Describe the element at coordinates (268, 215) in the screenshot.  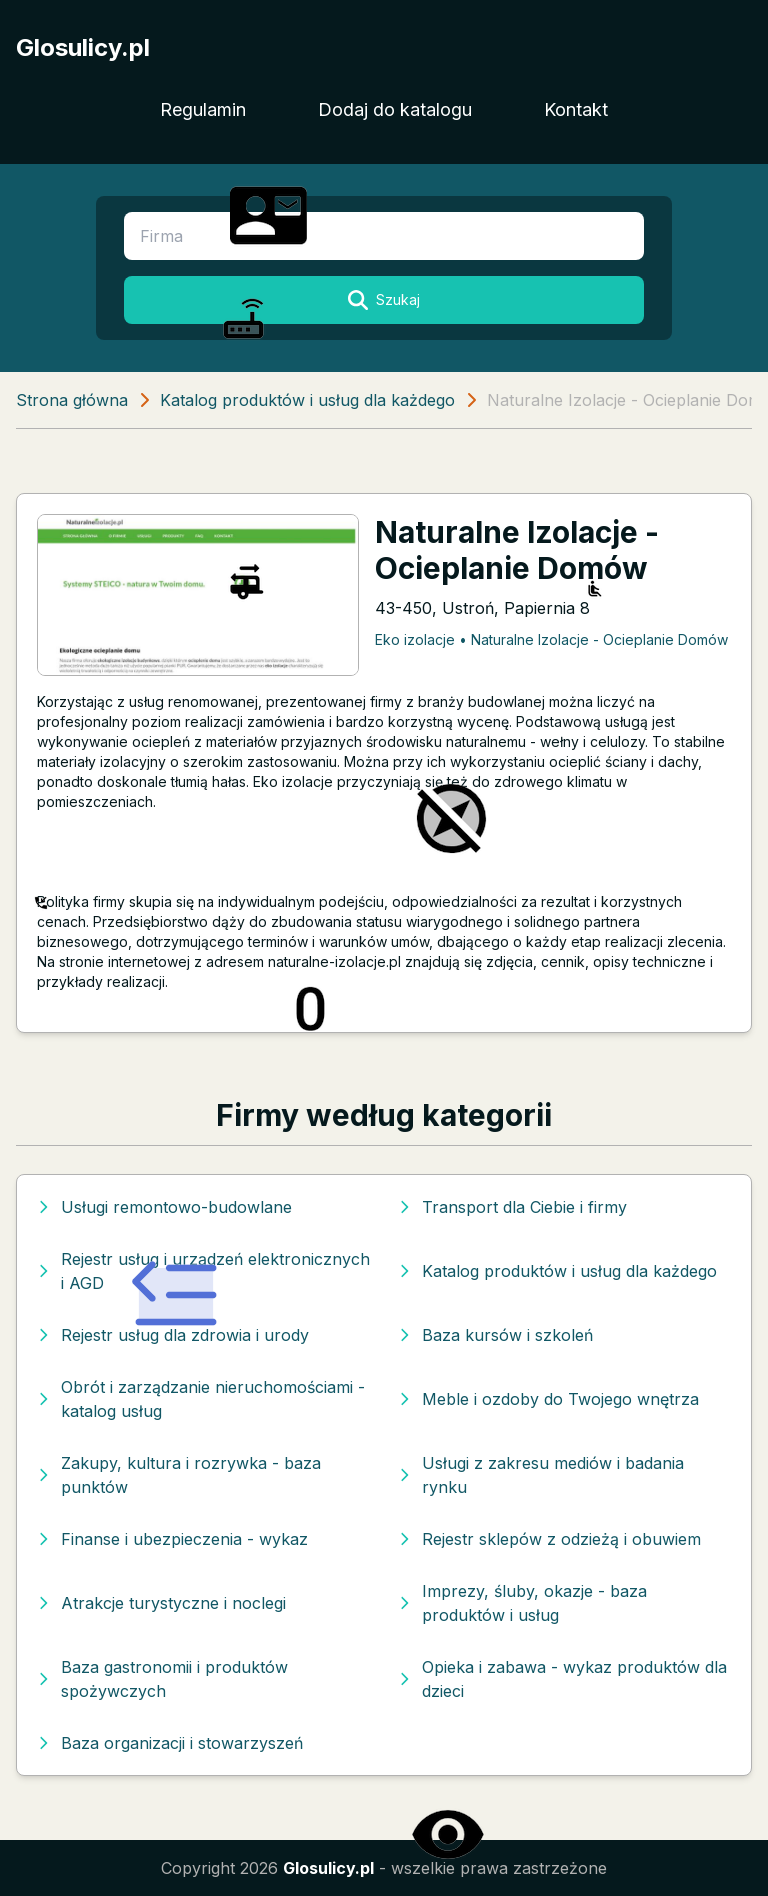
I see `view contact email information` at that location.